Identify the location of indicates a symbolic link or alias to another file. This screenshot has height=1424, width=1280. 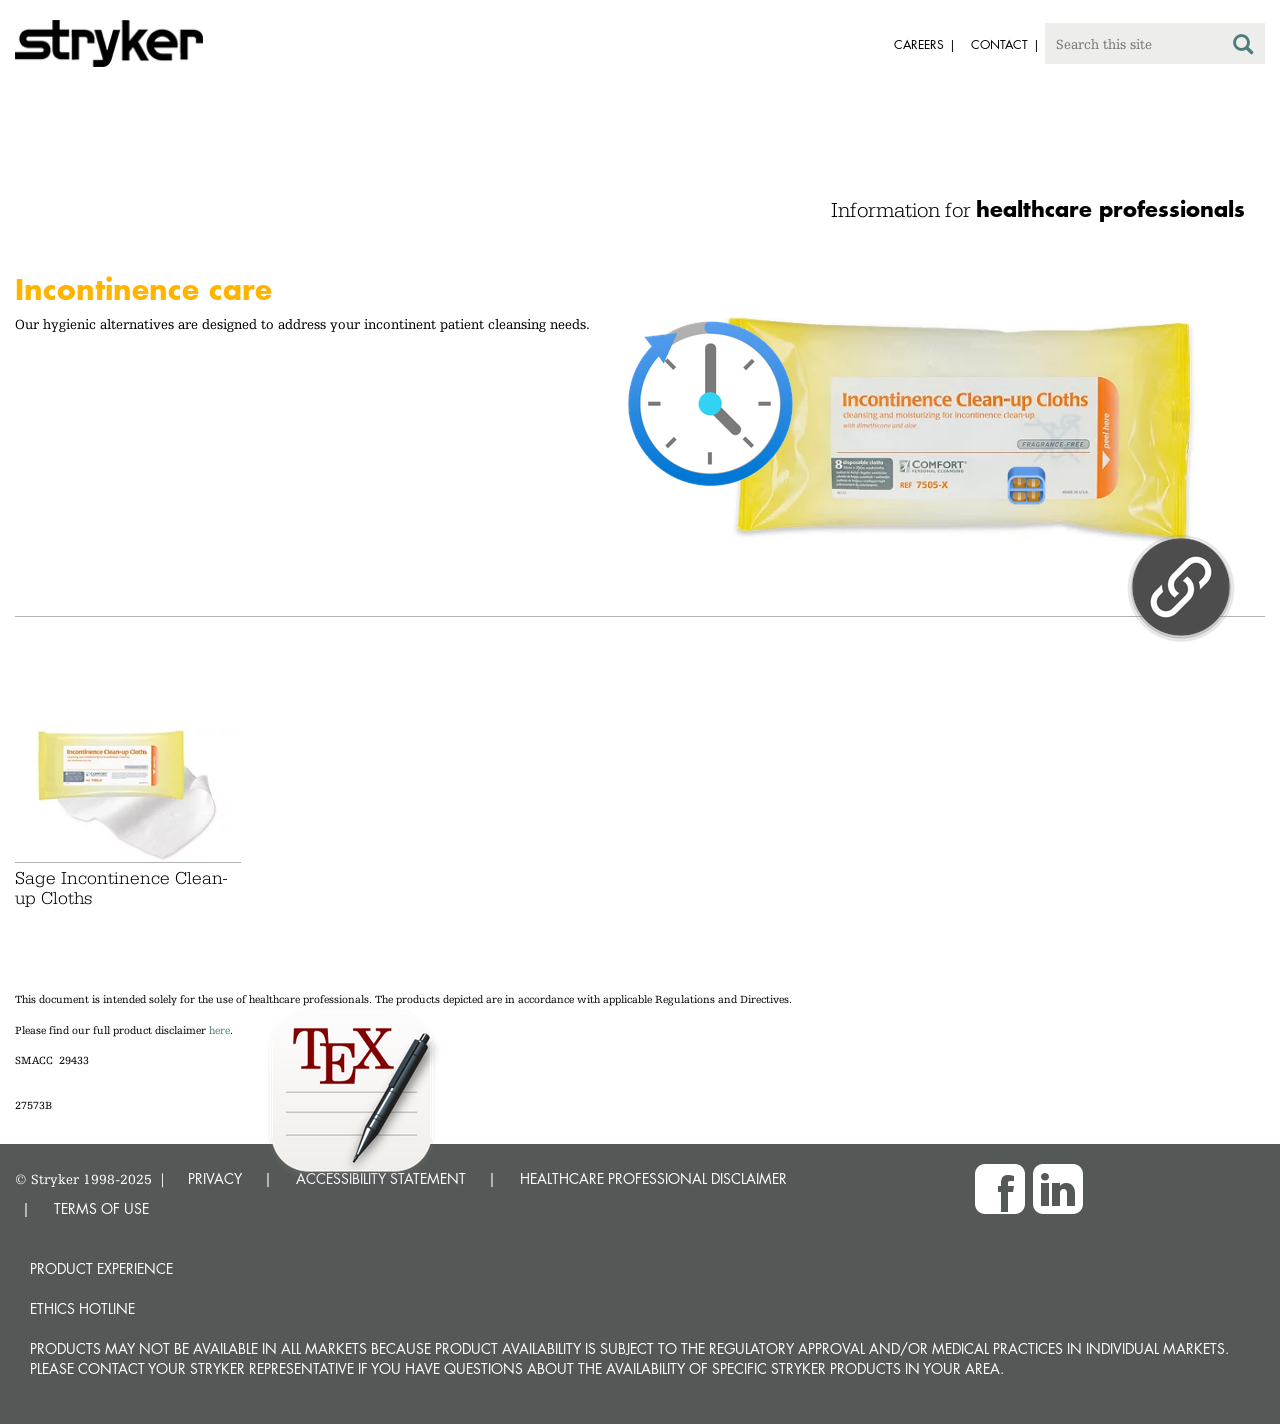
(1181, 587).